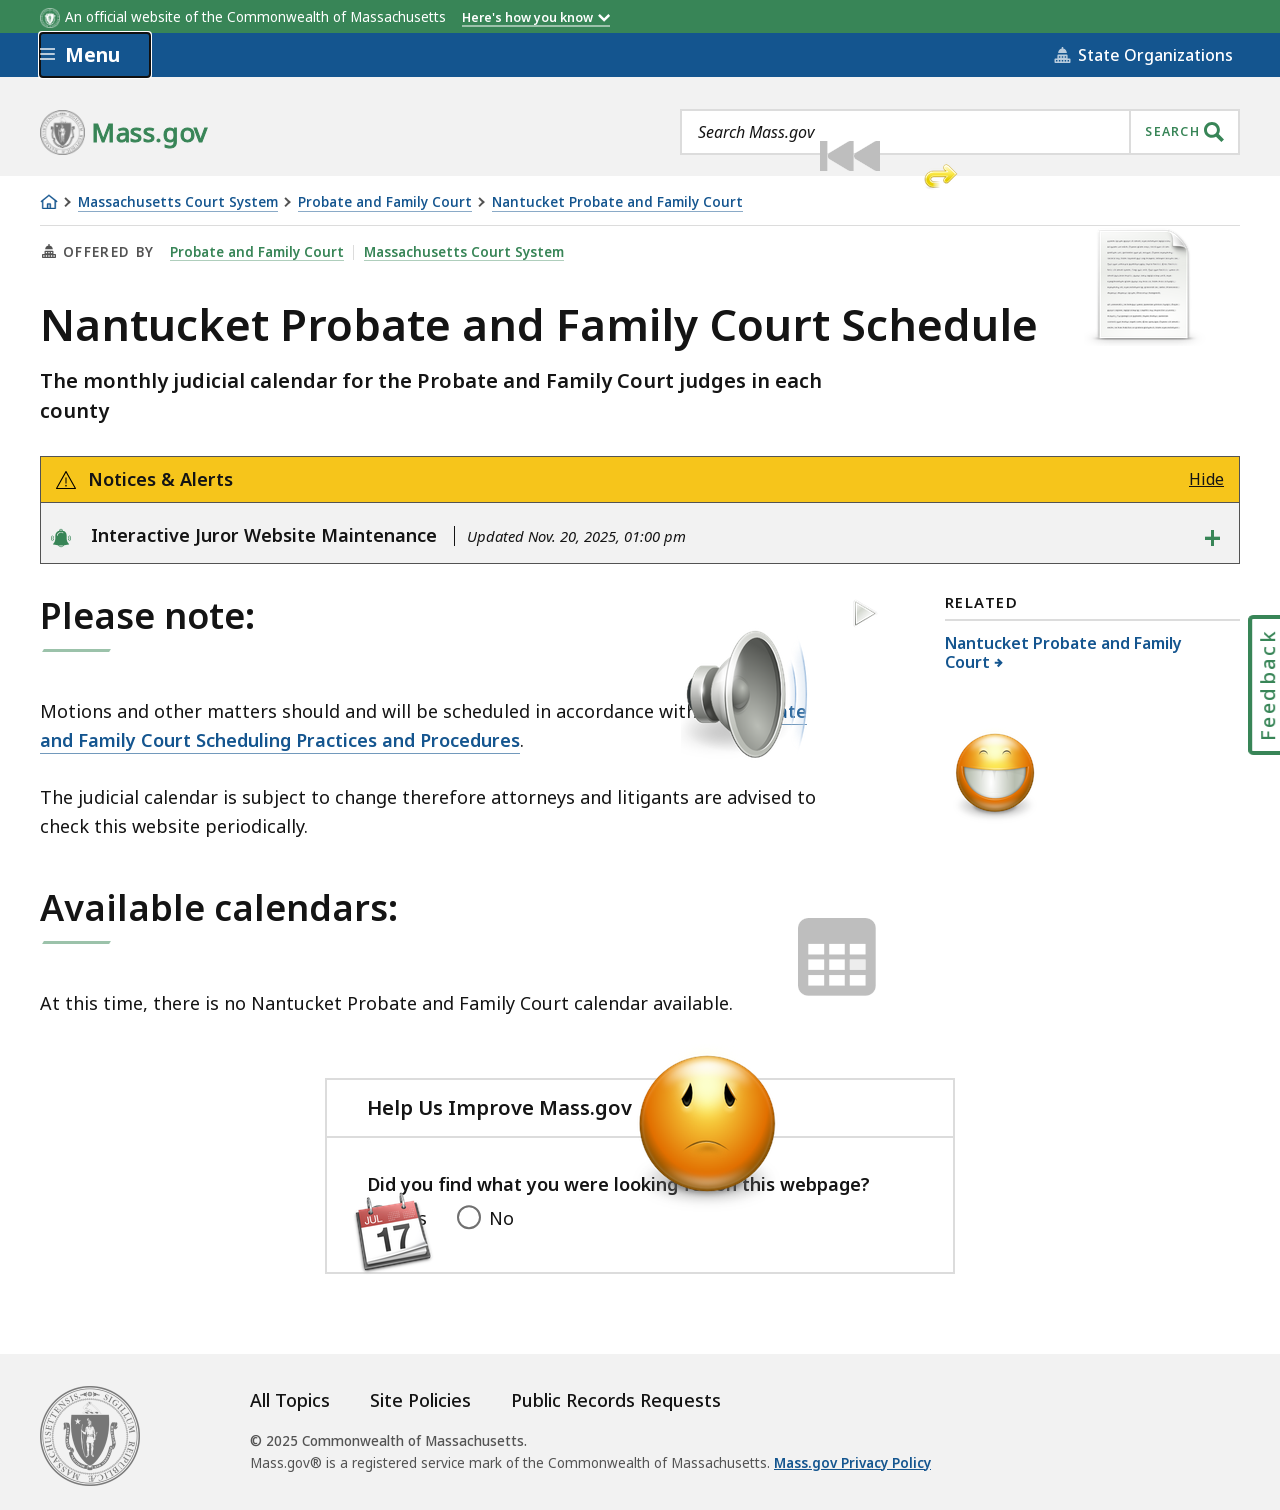 This screenshot has width=1280, height=1510. What do you see at coordinates (750, 694) in the screenshot?
I see `indicates medium volume level` at bounding box center [750, 694].